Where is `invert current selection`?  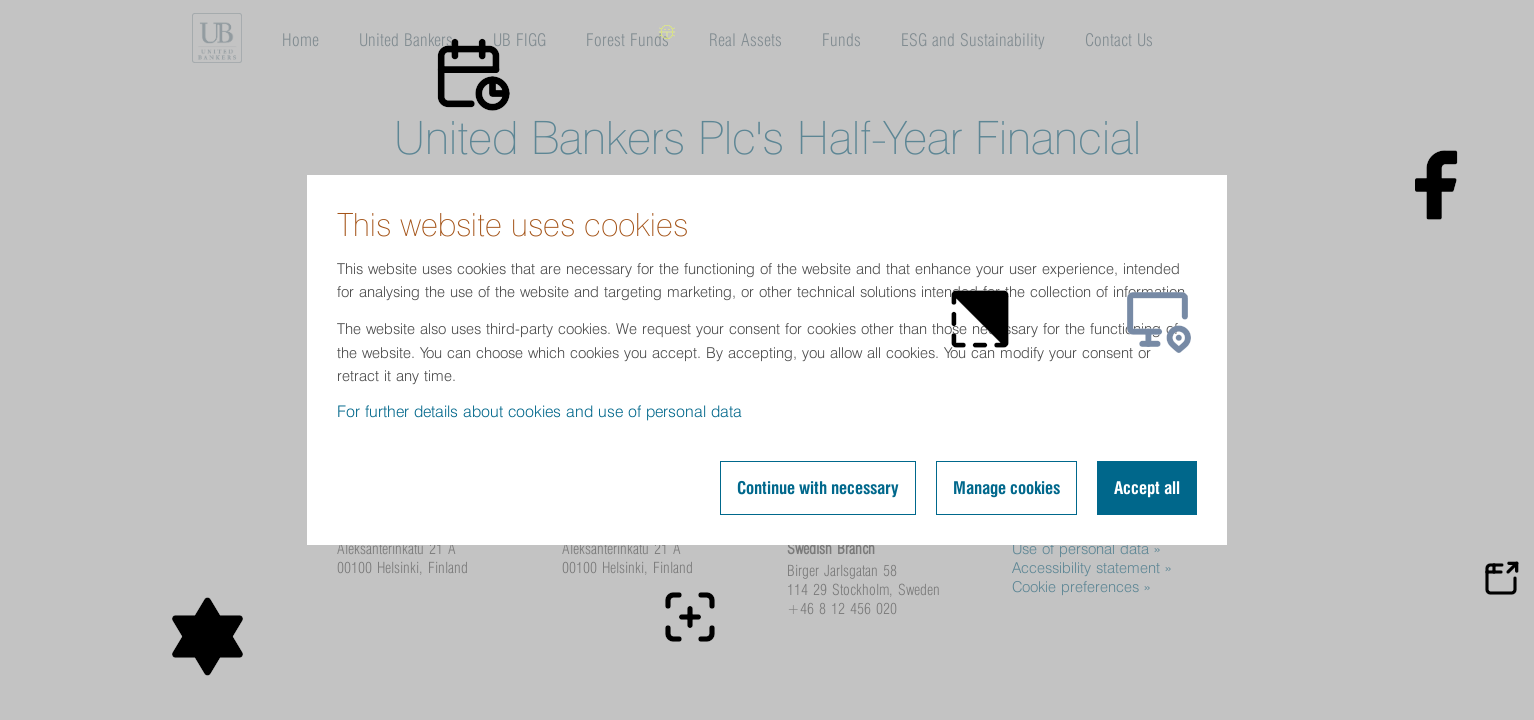 invert current selection is located at coordinates (980, 319).